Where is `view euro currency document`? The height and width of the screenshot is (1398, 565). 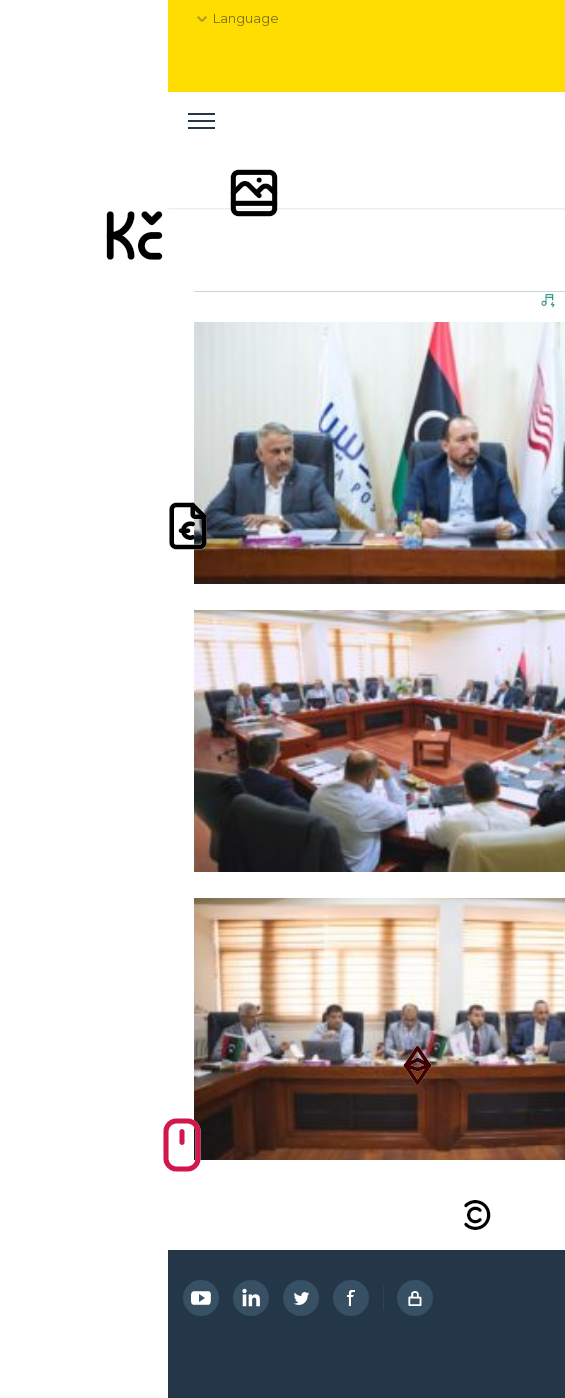 view euro currency document is located at coordinates (188, 526).